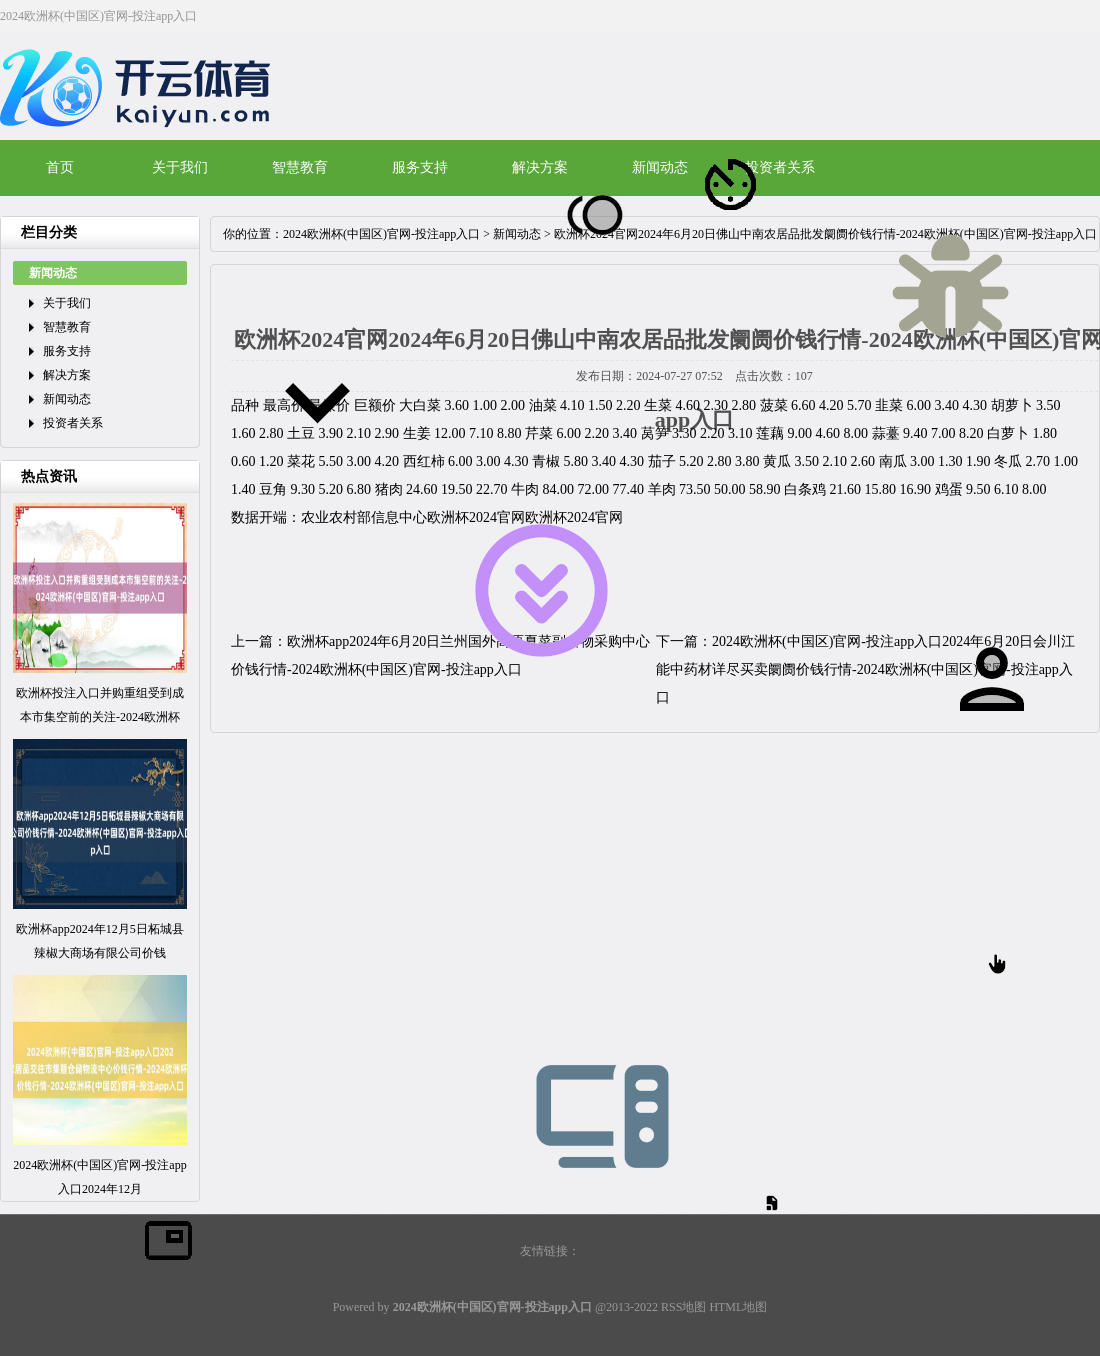  I want to click on access desktop computer settings, so click(602, 1116).